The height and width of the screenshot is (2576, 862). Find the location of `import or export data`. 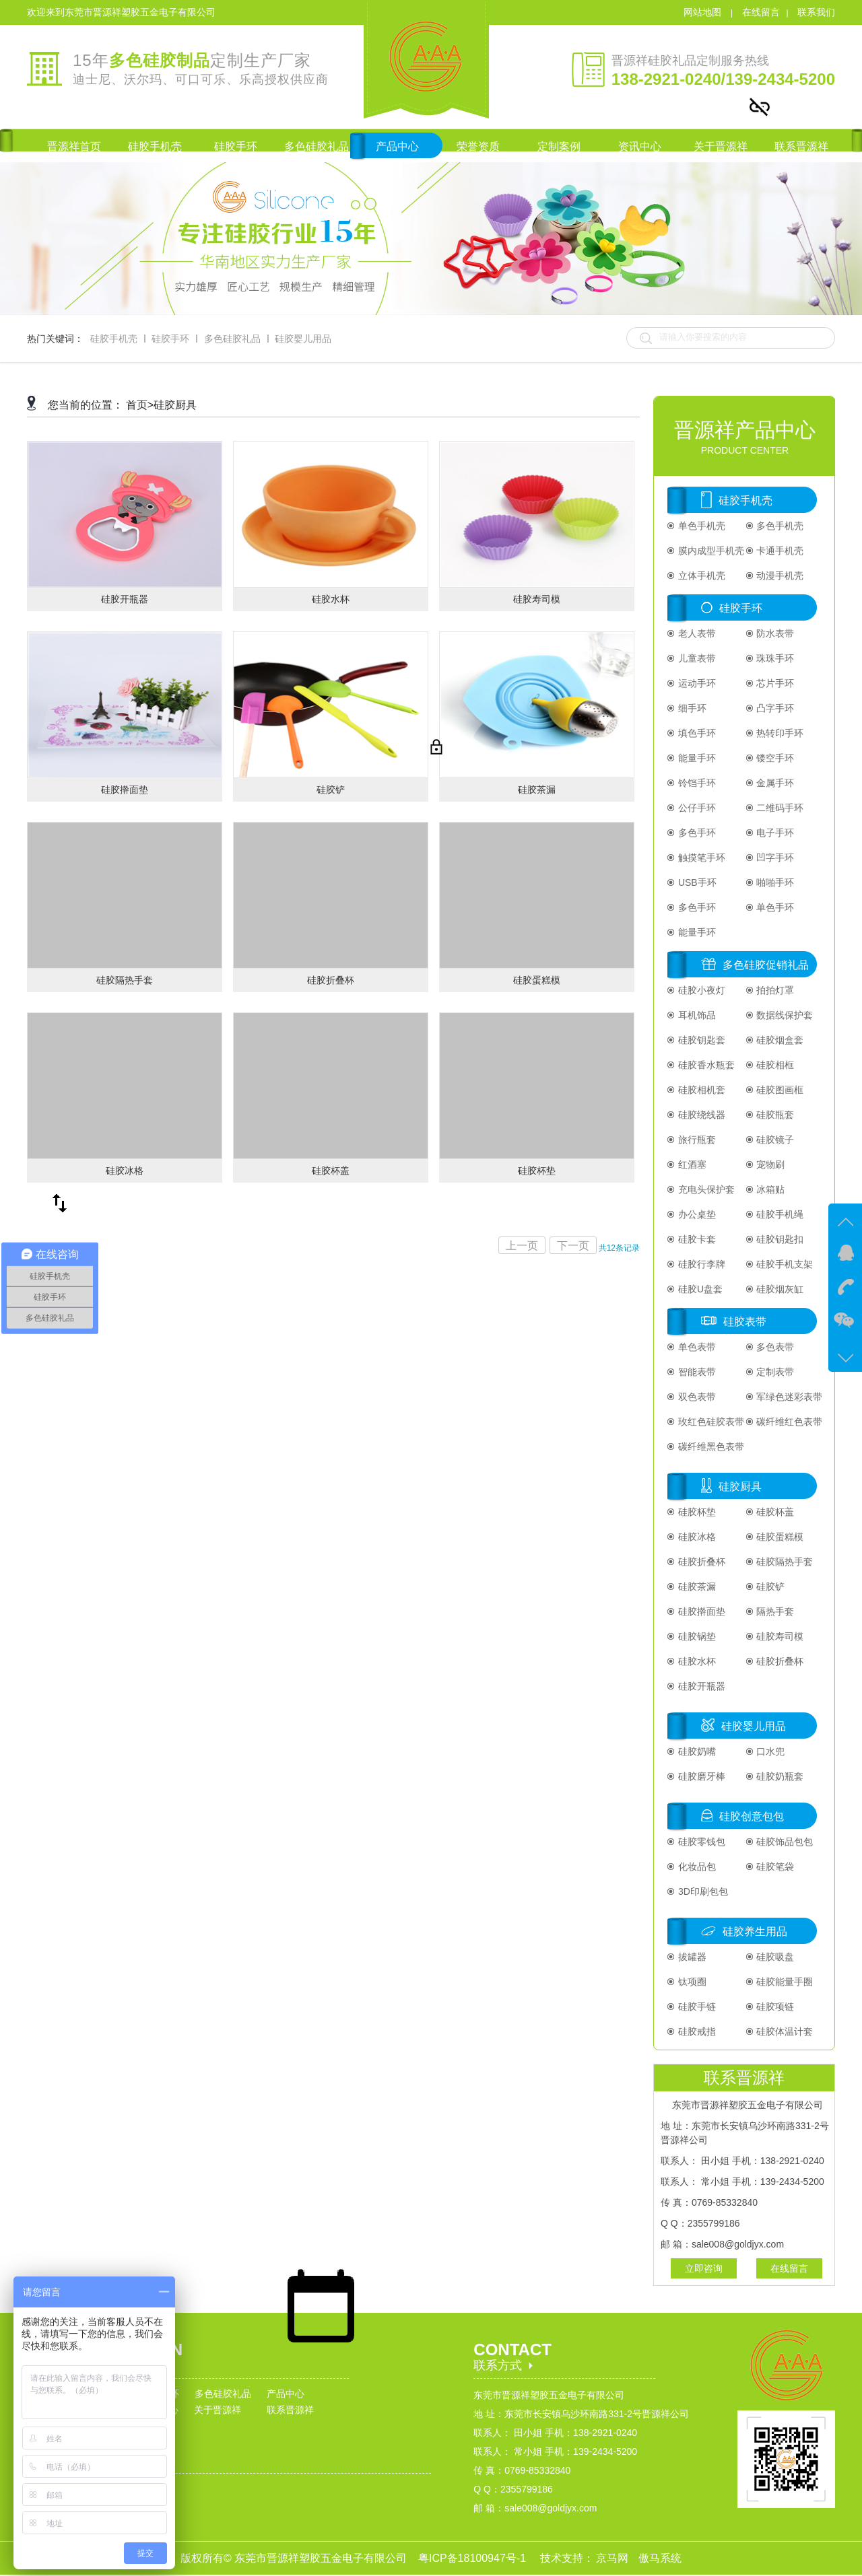

import or export data is located at coordinates (59, 1203).